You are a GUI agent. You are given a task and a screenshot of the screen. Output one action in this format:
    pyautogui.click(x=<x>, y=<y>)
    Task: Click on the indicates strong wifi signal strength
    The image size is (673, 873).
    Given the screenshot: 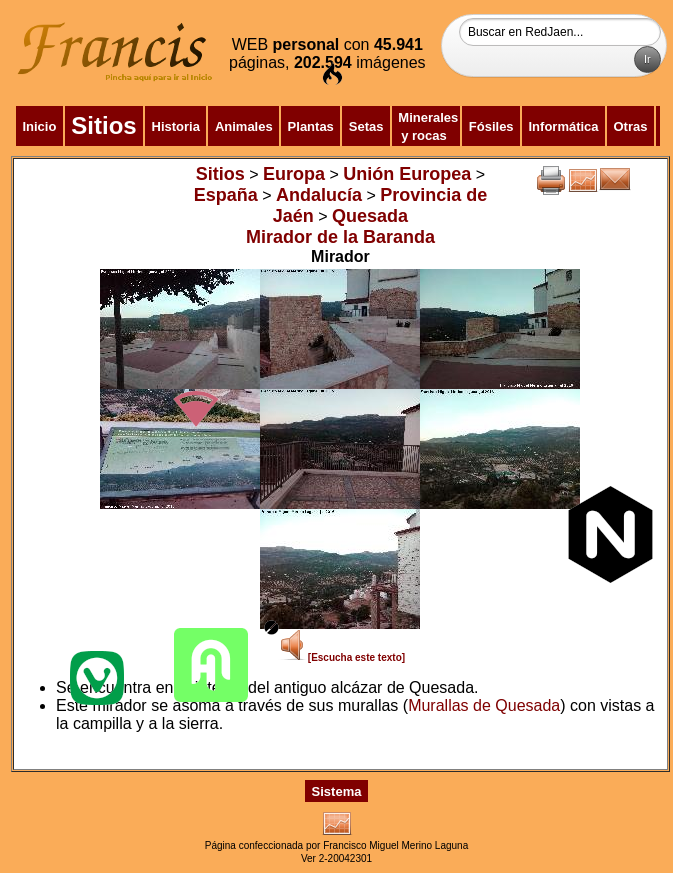 What is the action you would take?
    pyautogui.click(x=196, y=409)
    